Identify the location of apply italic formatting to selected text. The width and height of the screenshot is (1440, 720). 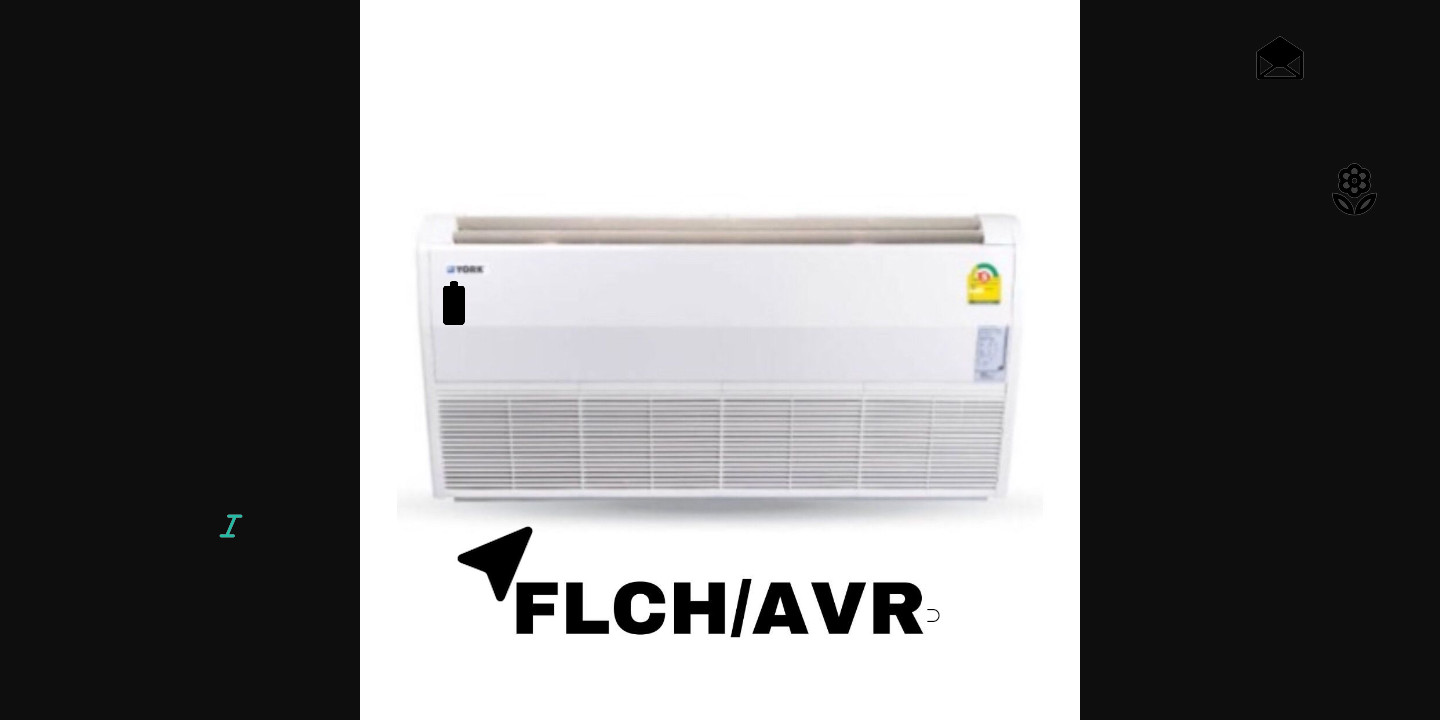
(231, 526).